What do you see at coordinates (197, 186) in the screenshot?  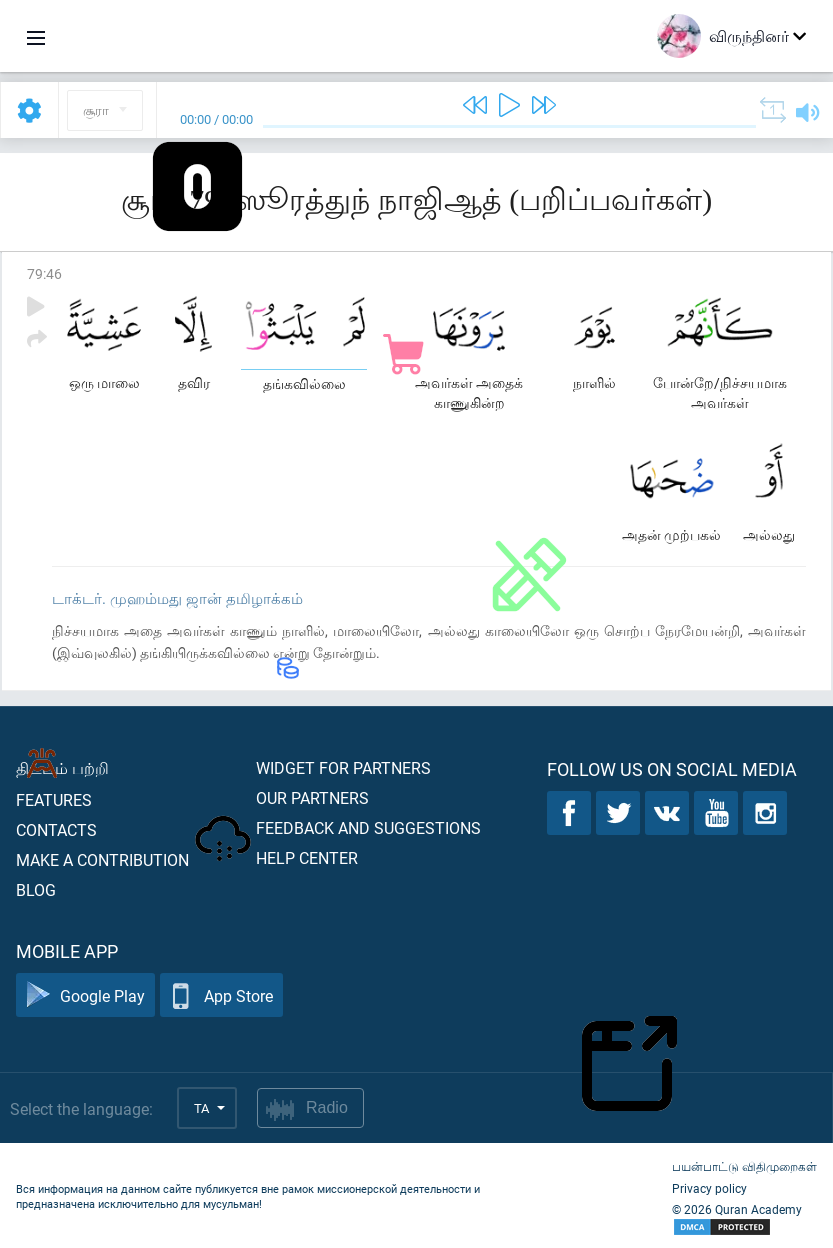 I see `indicates zero items or empty count` at bounding box center [197, 186].